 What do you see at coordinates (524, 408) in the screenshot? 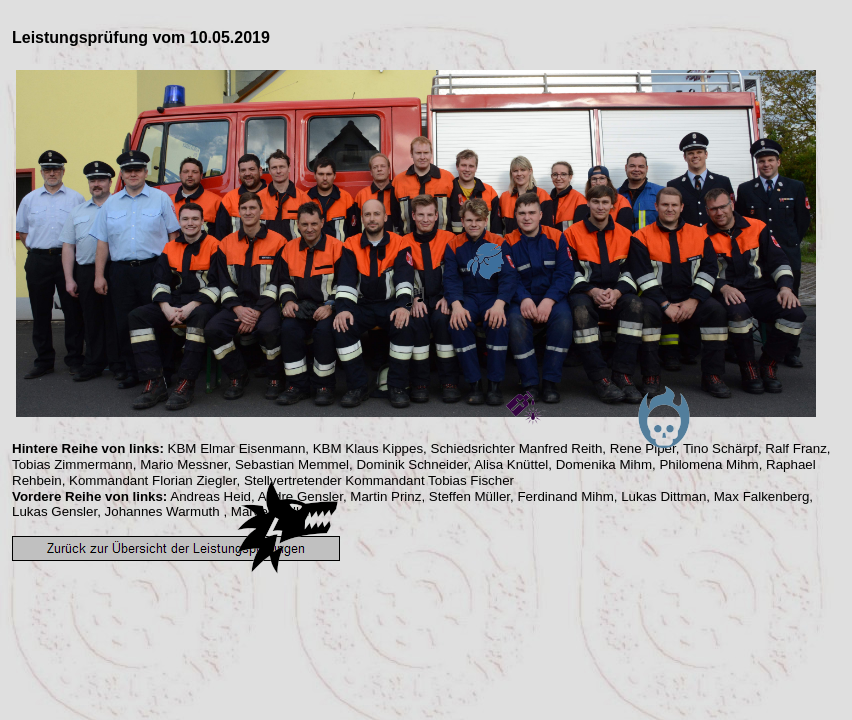
I see `use holy water item in game` at bounding box center [524, 408].